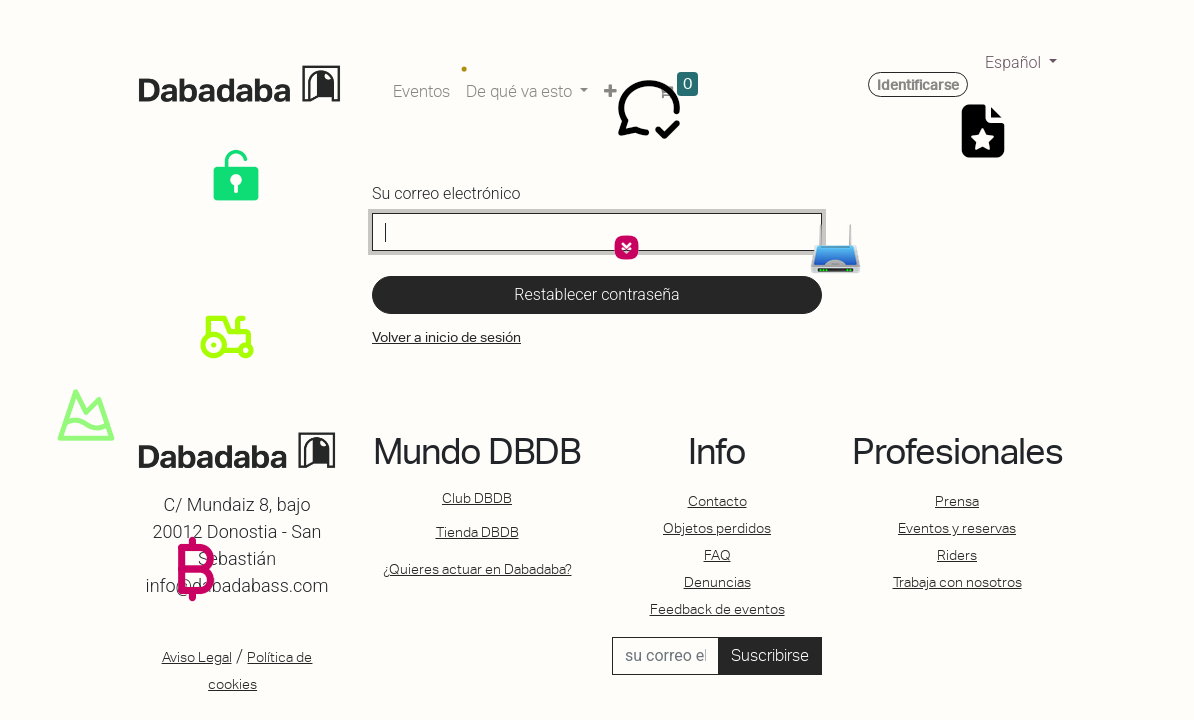  What do you see at coordinates (86, 415) in the screenshot?
I see `view mountain or alpine destinations` at bounding box center [86, 415].